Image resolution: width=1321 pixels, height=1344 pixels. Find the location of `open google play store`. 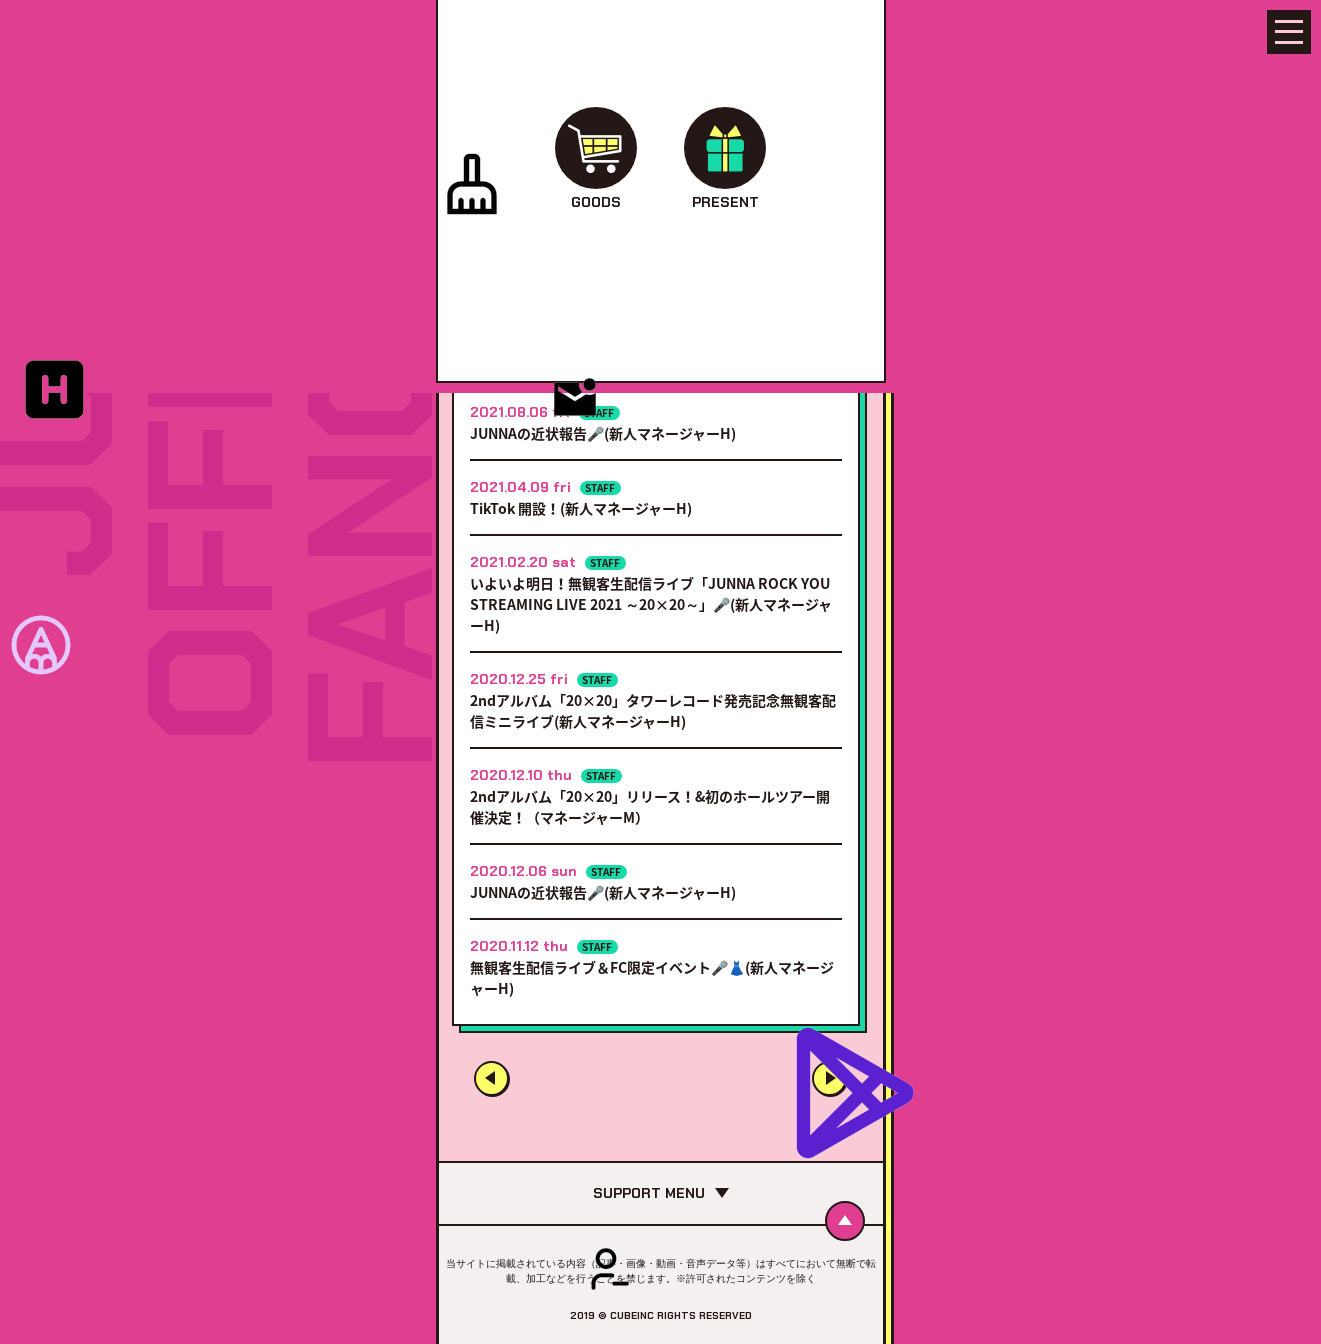

open google play store is located at coordinates (844, 1093).